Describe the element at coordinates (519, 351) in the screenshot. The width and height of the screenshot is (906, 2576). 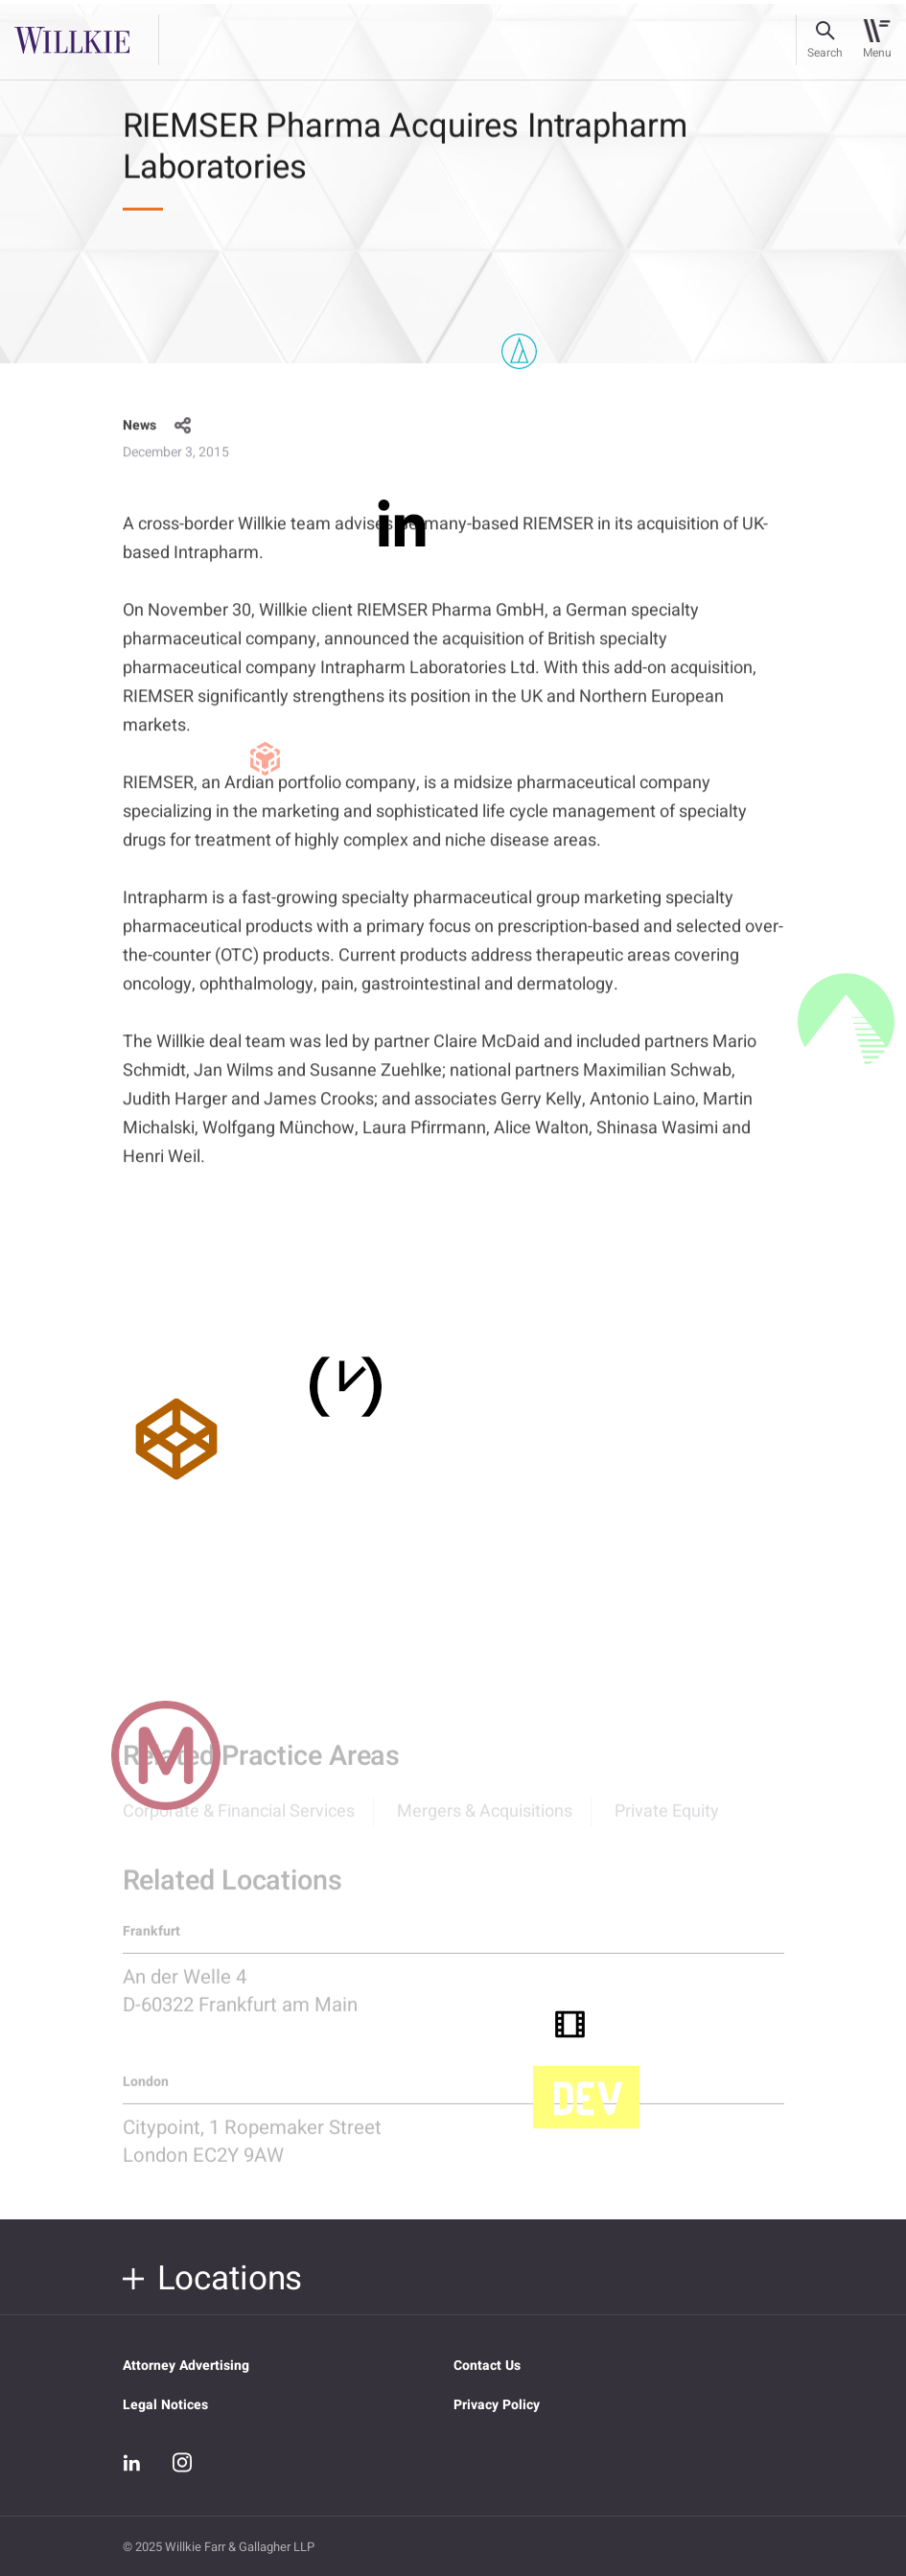
I see `audio-technica brand logo` at that location.